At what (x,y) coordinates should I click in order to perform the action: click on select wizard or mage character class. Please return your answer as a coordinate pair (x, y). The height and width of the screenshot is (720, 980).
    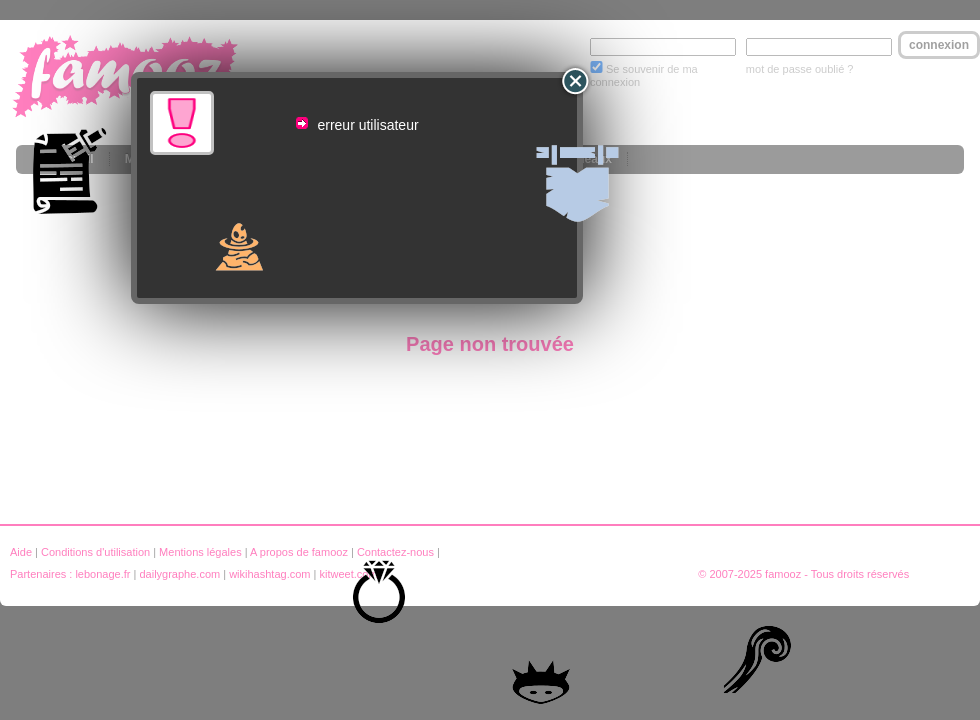
    Looking at the image, I should click on (757, 659).